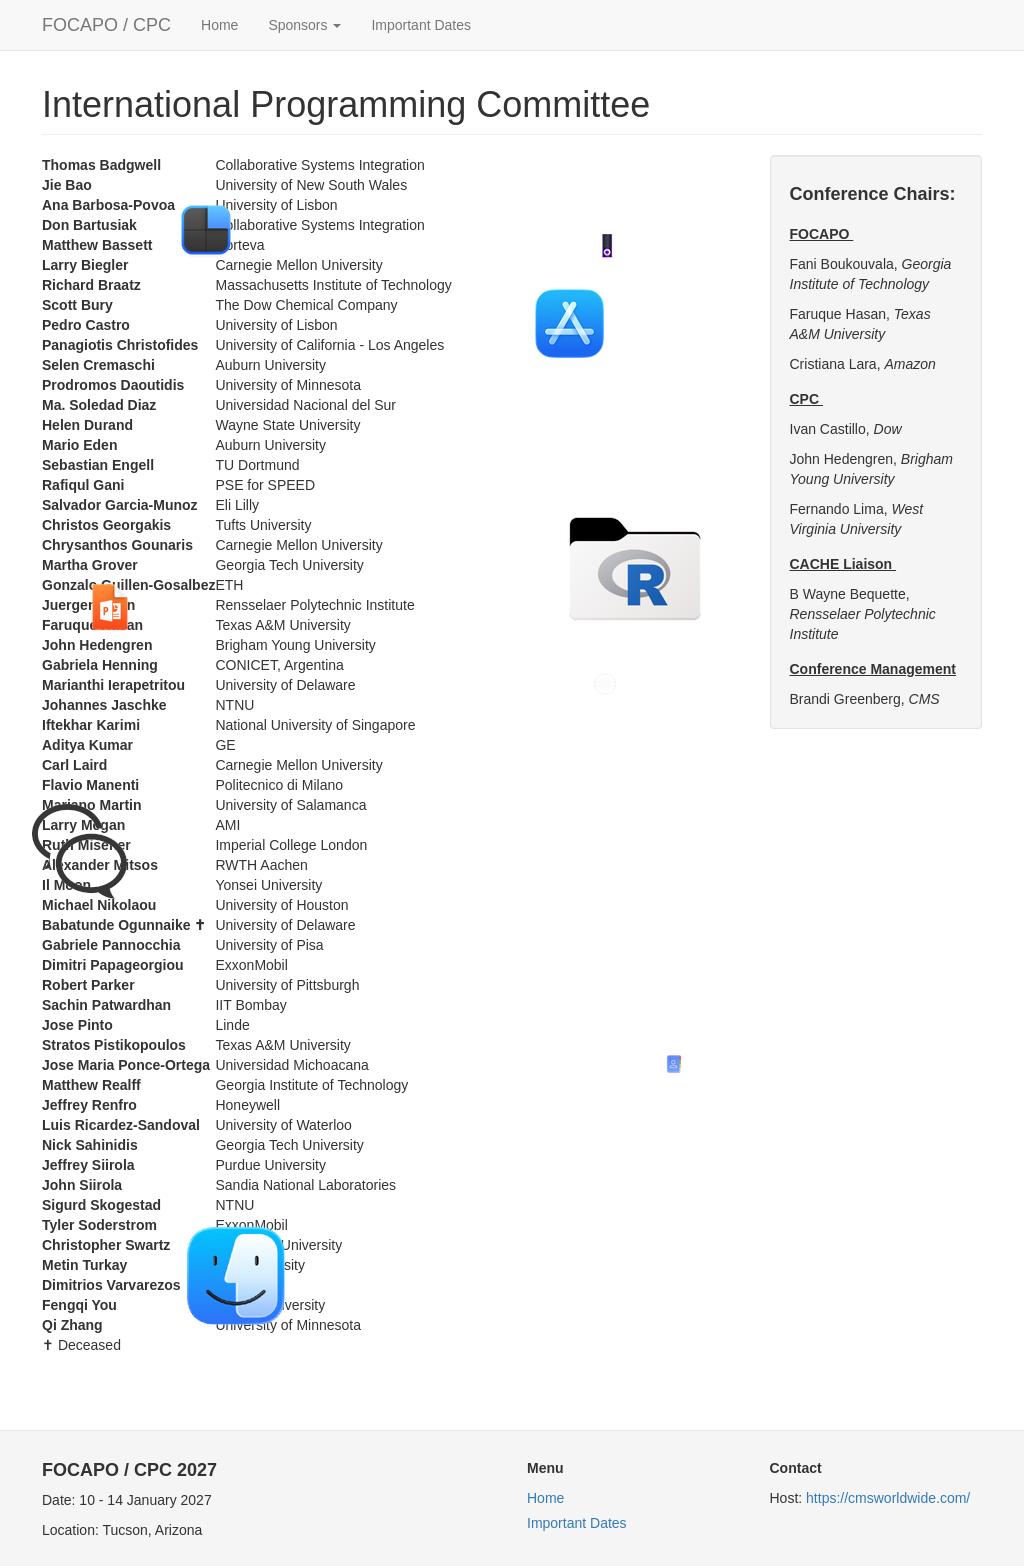  Describe the element at coordinates (236, 1276) in the screenshot. I see `open Finder to browse files and folders` at that location.